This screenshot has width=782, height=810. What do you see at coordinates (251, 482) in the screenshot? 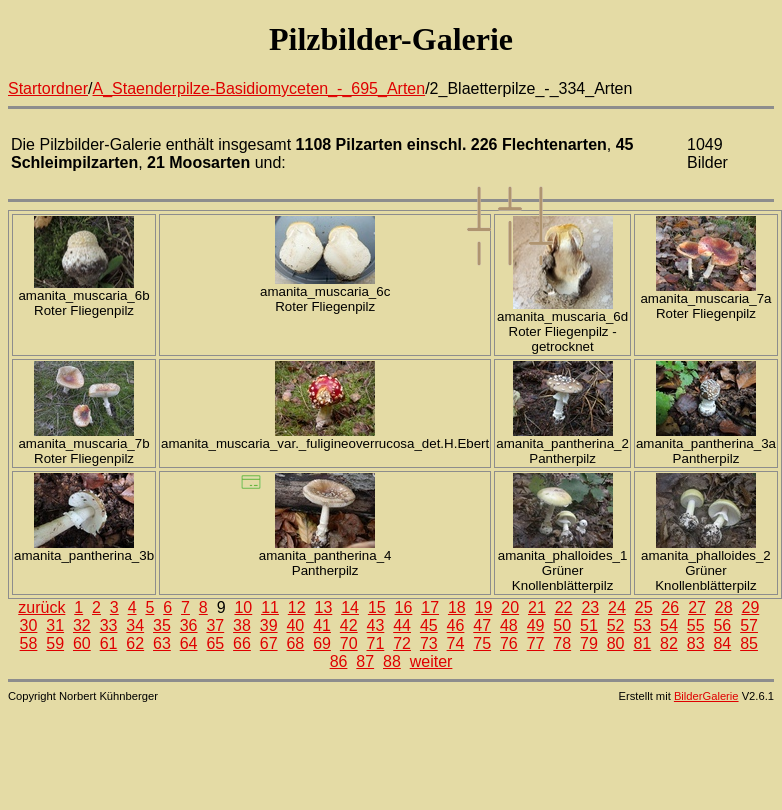
I see `manage payment methods` at bounding box center [251, 482].